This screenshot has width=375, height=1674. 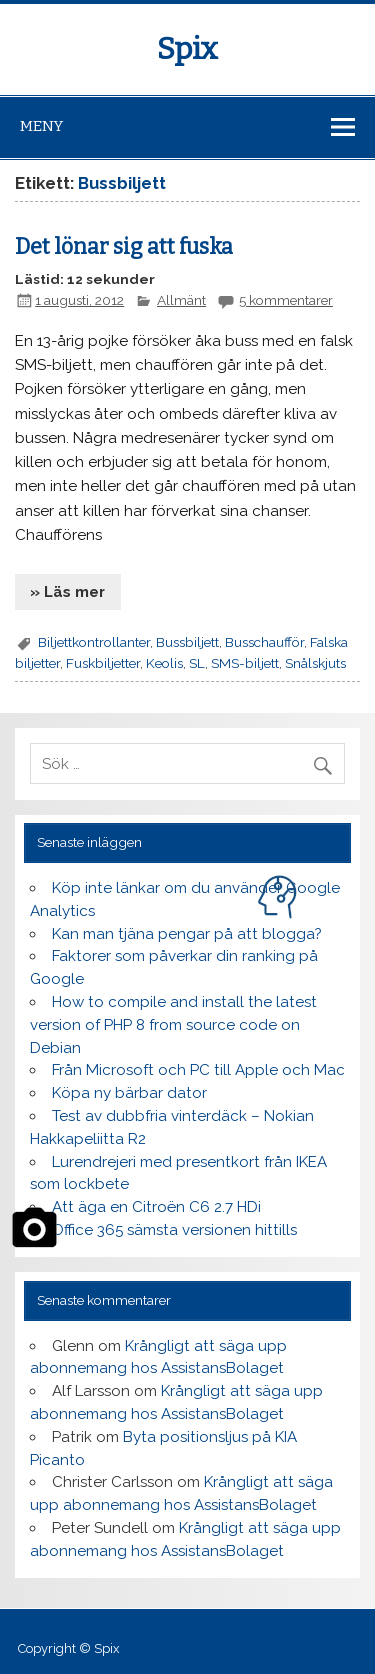 What do you see at coordinates (278, 897) in the screenshot?
I see `access AI or machine learning features` at bounding box center [278, 897].